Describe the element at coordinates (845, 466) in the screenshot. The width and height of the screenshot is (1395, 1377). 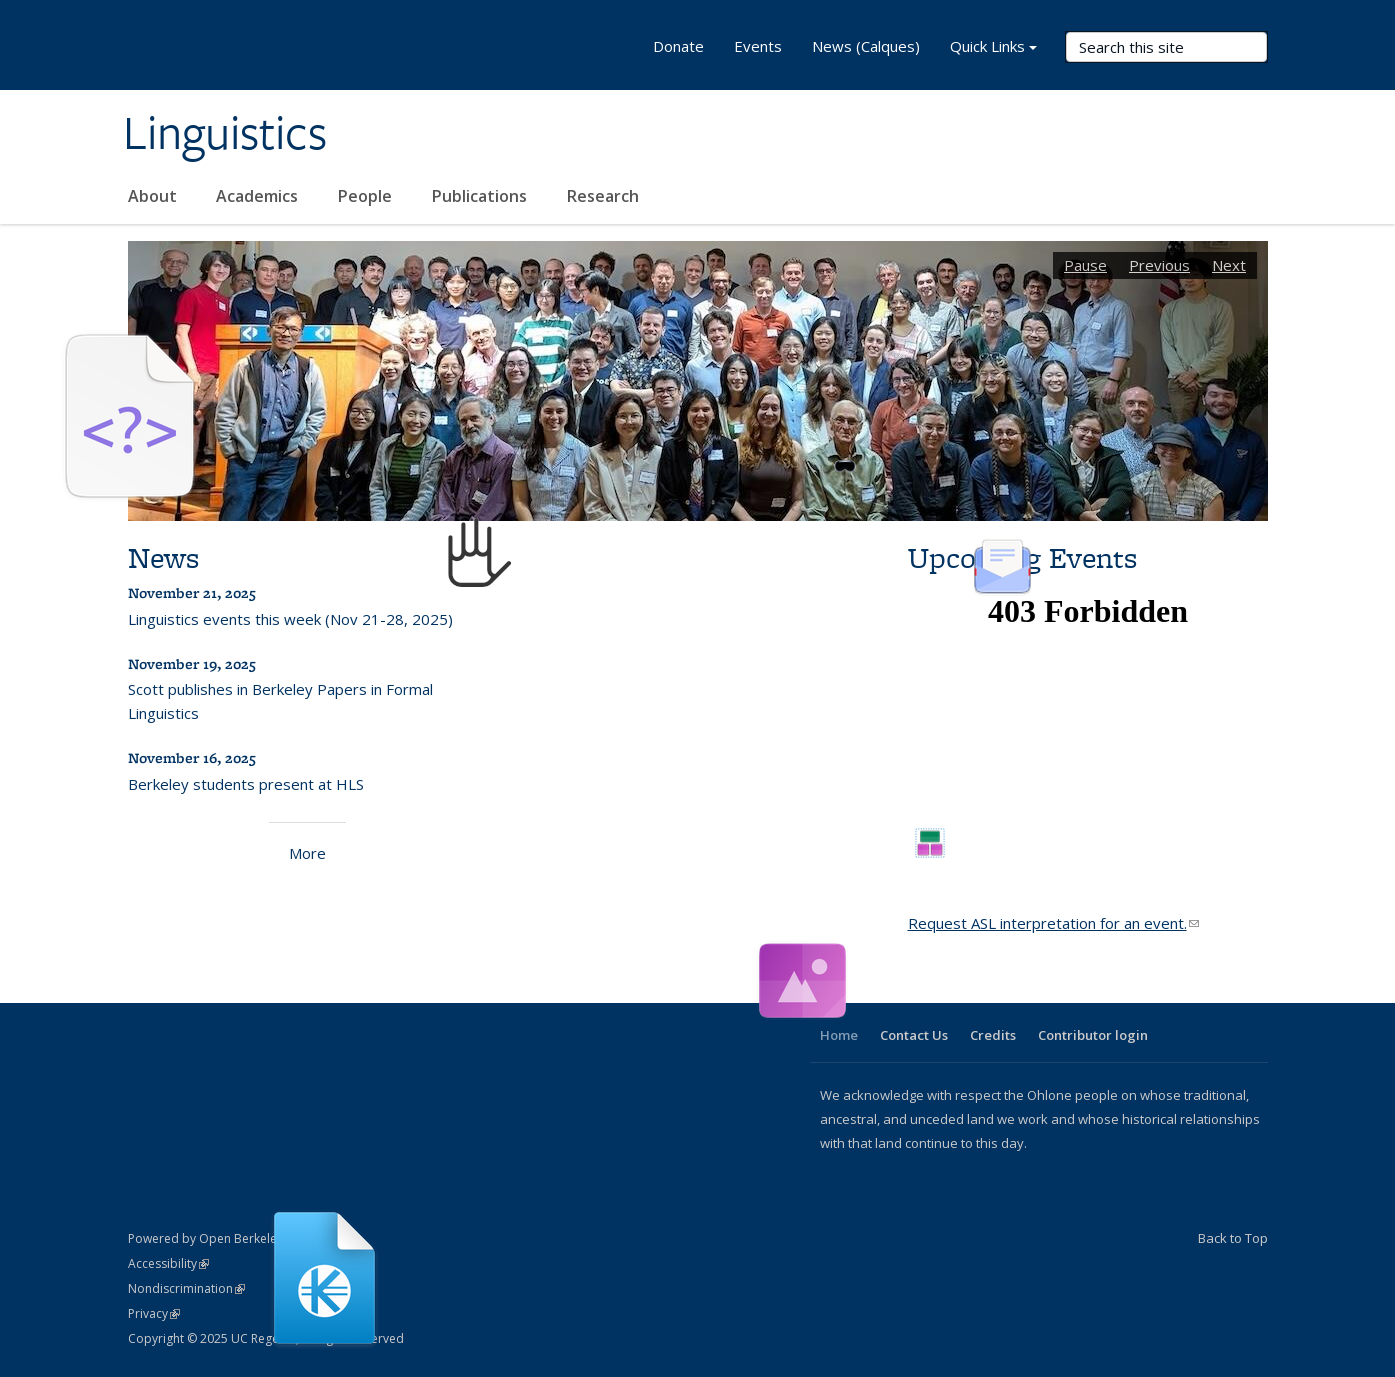
I see `apple vision pro headset device icon` at that location.